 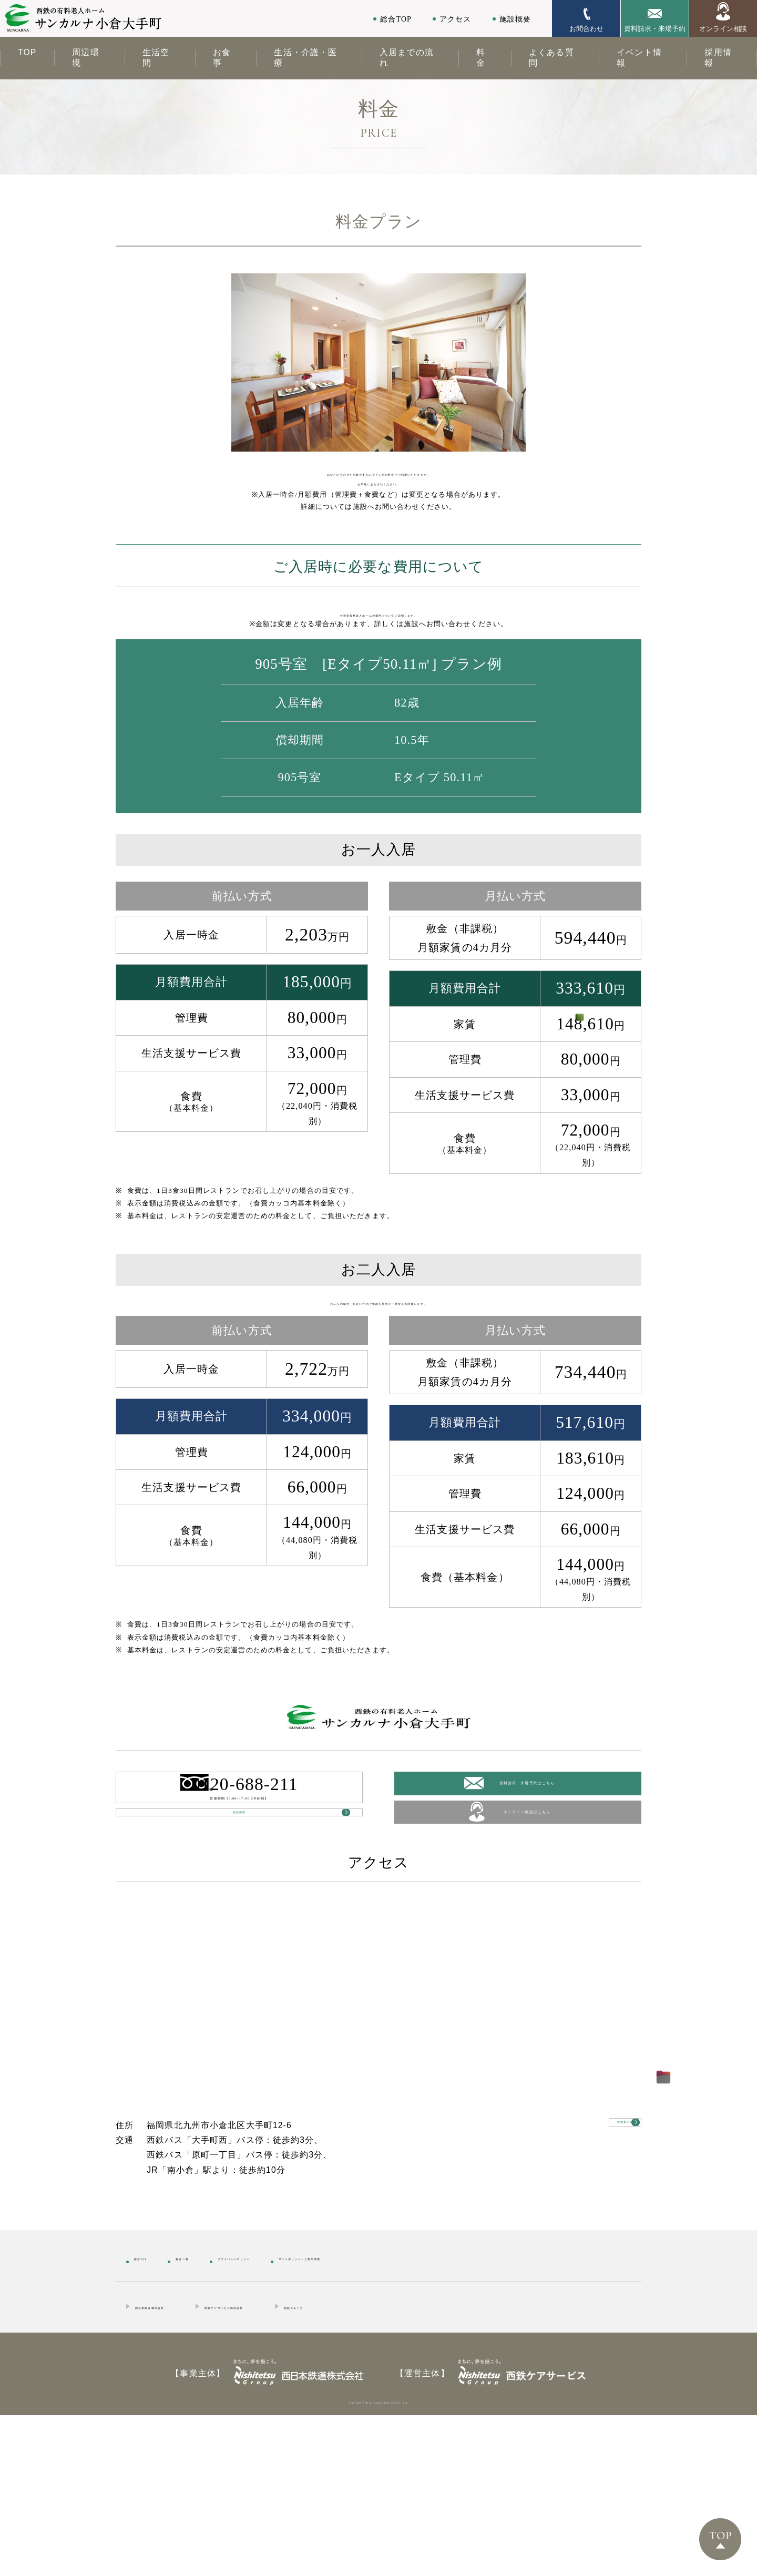 I want to click on open folder containing files or documents, so click(x=663, y=2077).